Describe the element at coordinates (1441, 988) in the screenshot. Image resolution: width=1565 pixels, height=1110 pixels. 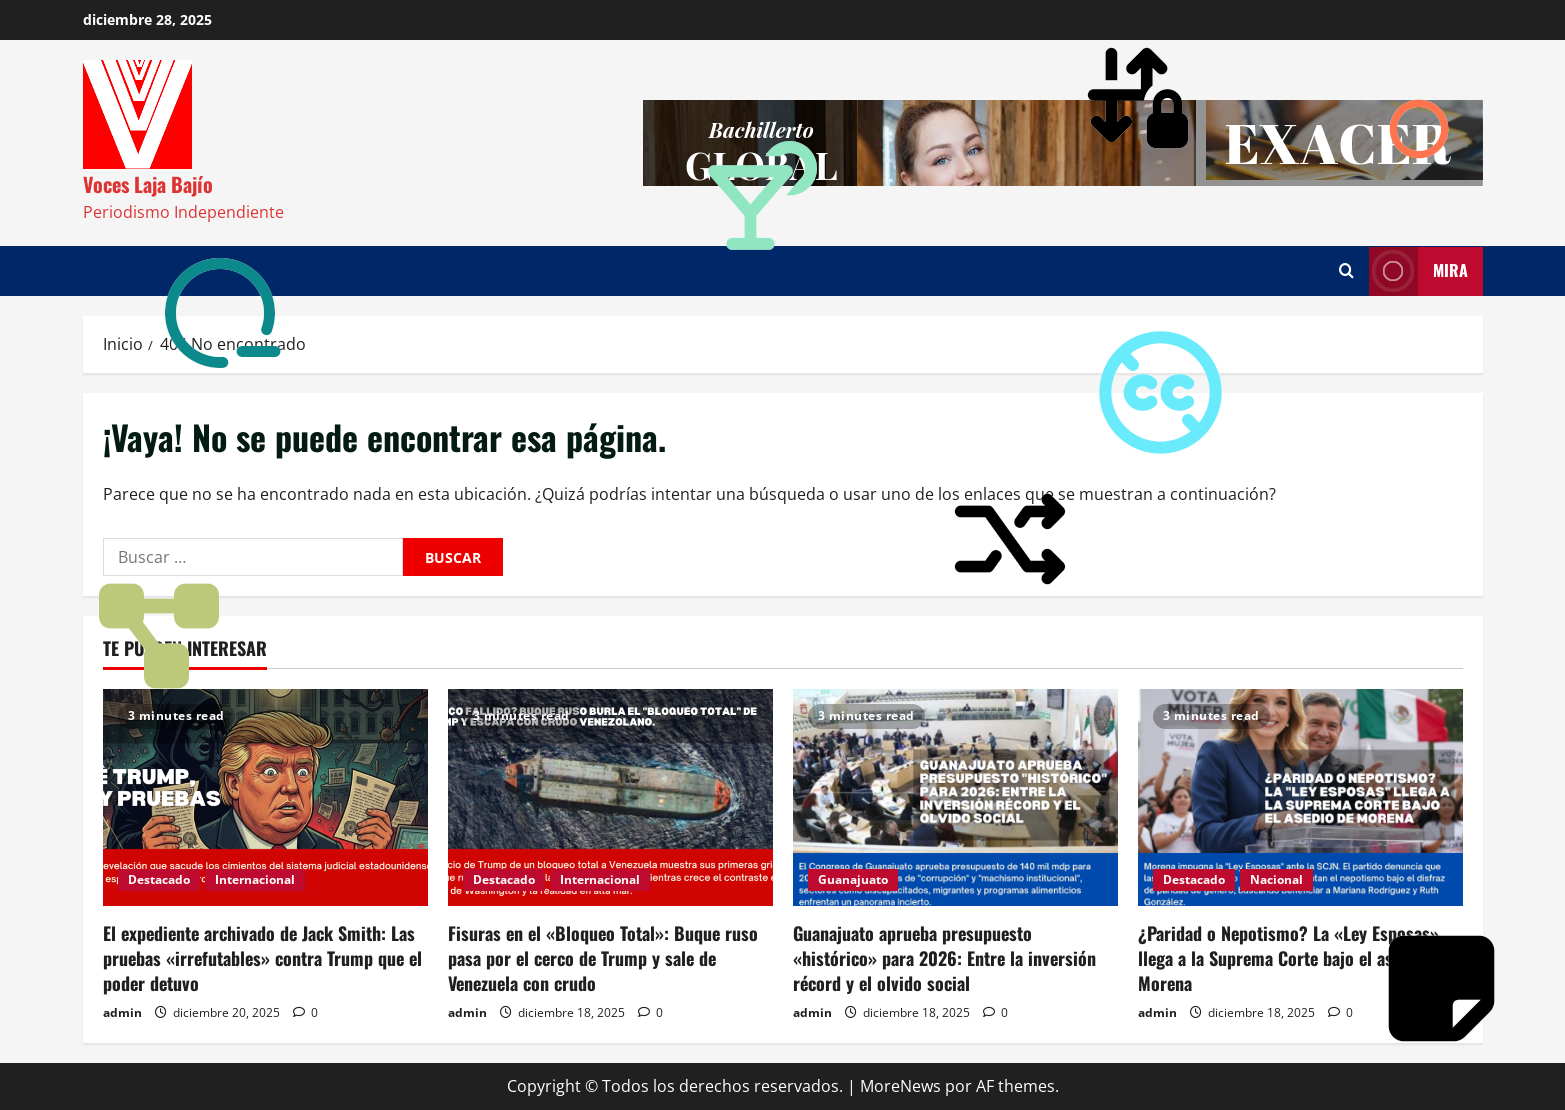
I see `add a new sticky note` at that location.